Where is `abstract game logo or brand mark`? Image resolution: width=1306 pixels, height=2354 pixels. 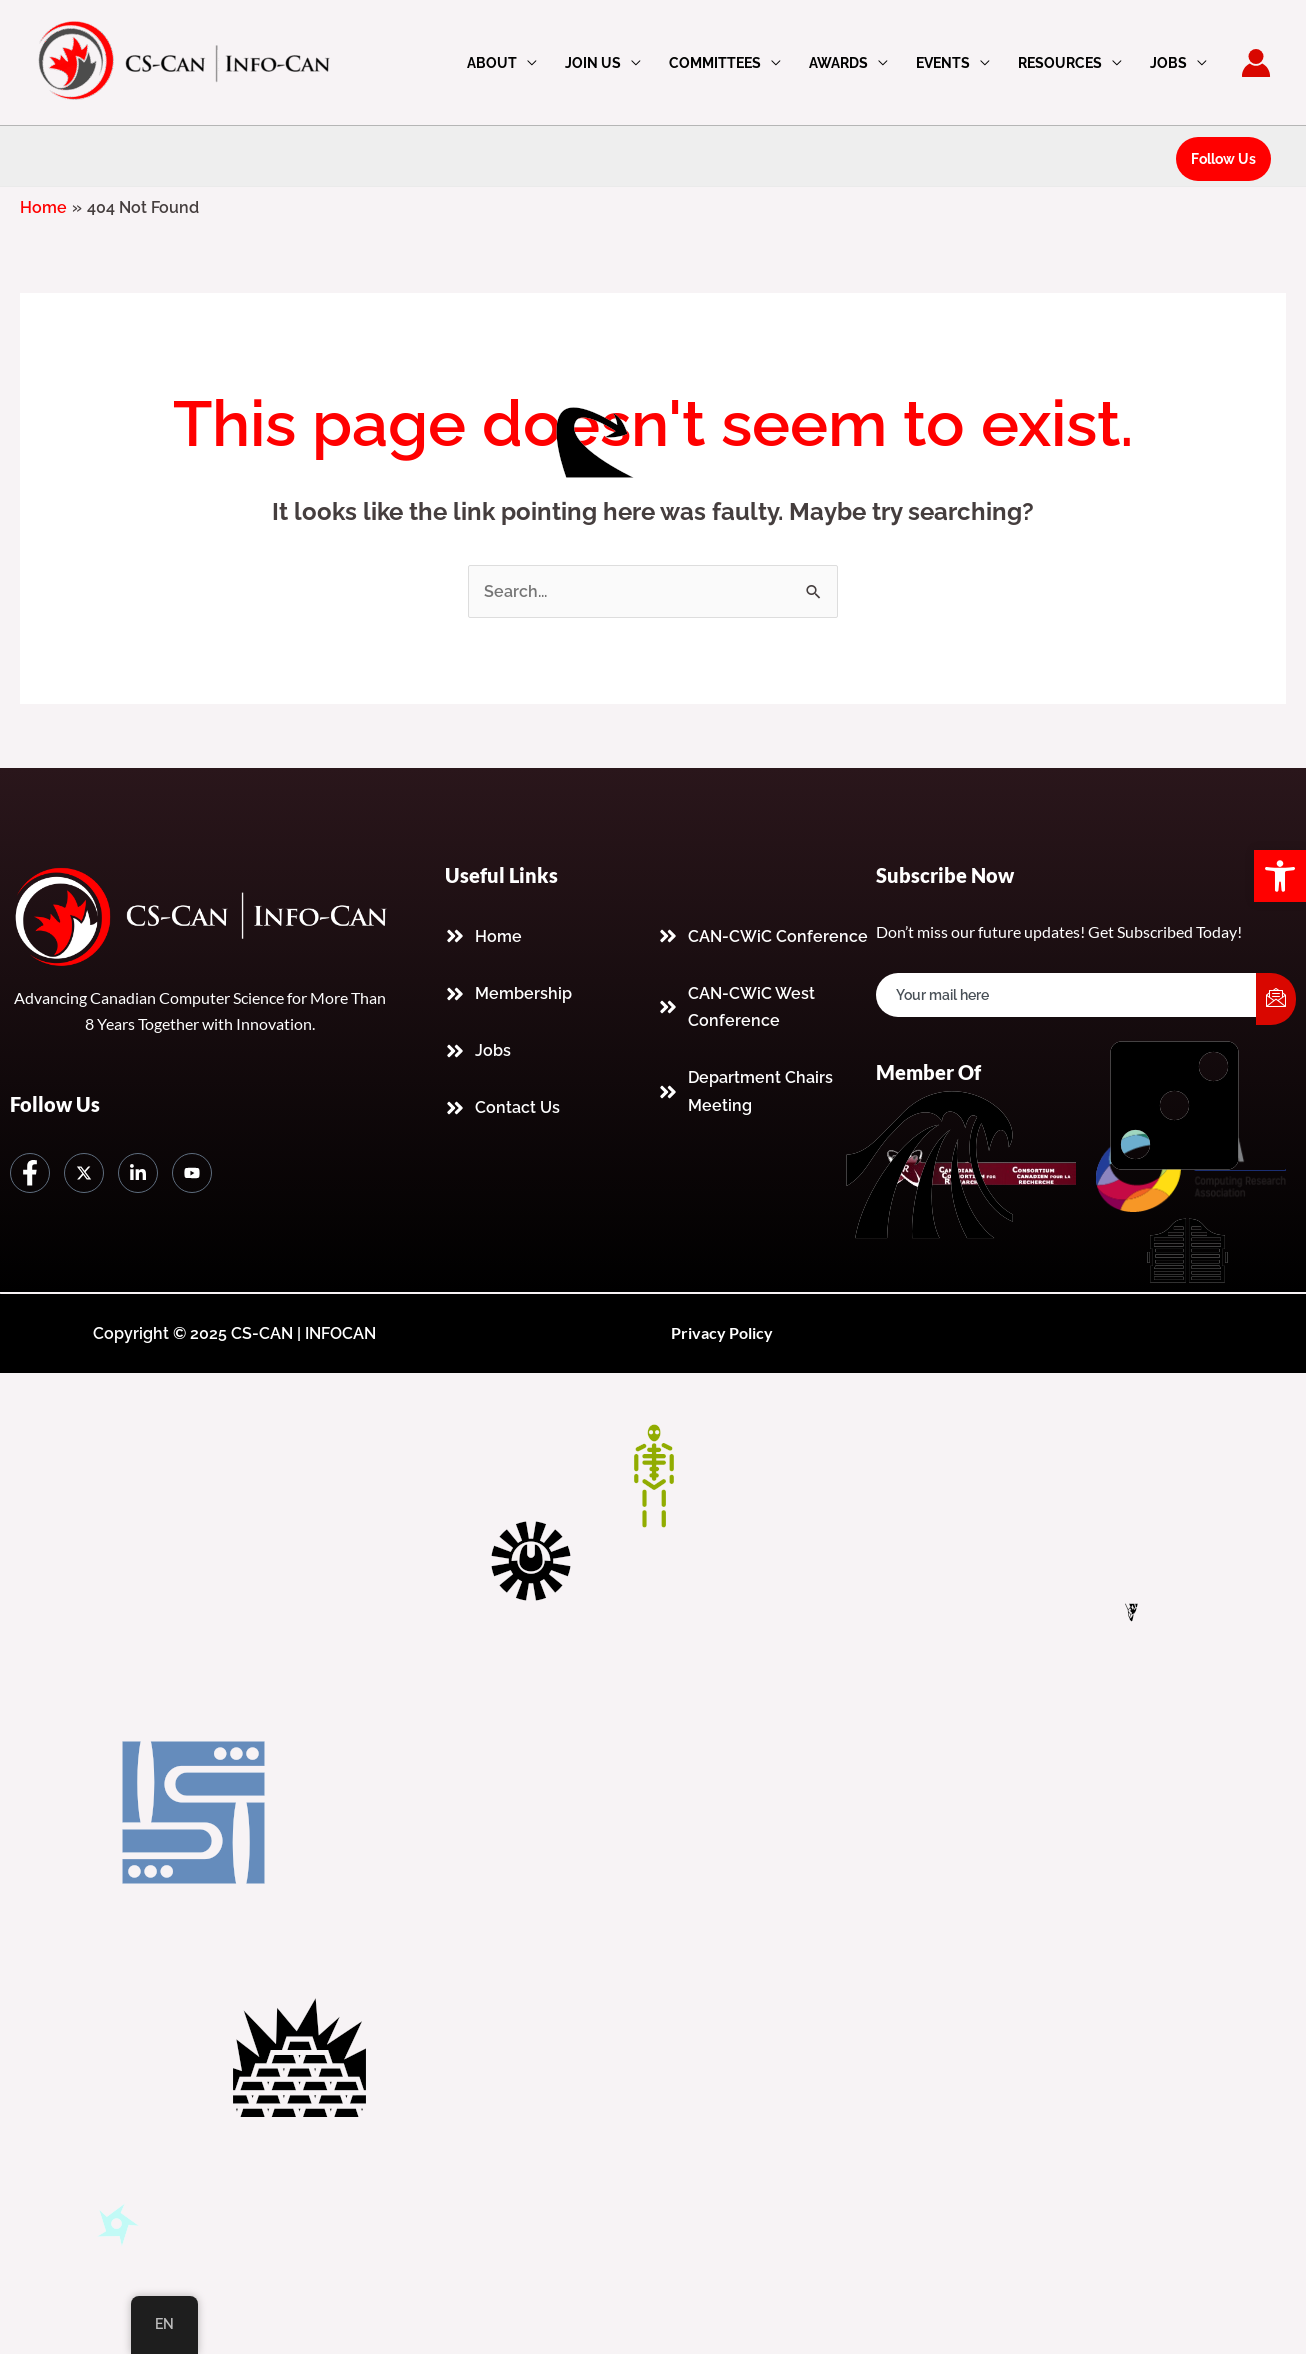 abstract game logo or brand mark is located at coordinates (193, 1812).